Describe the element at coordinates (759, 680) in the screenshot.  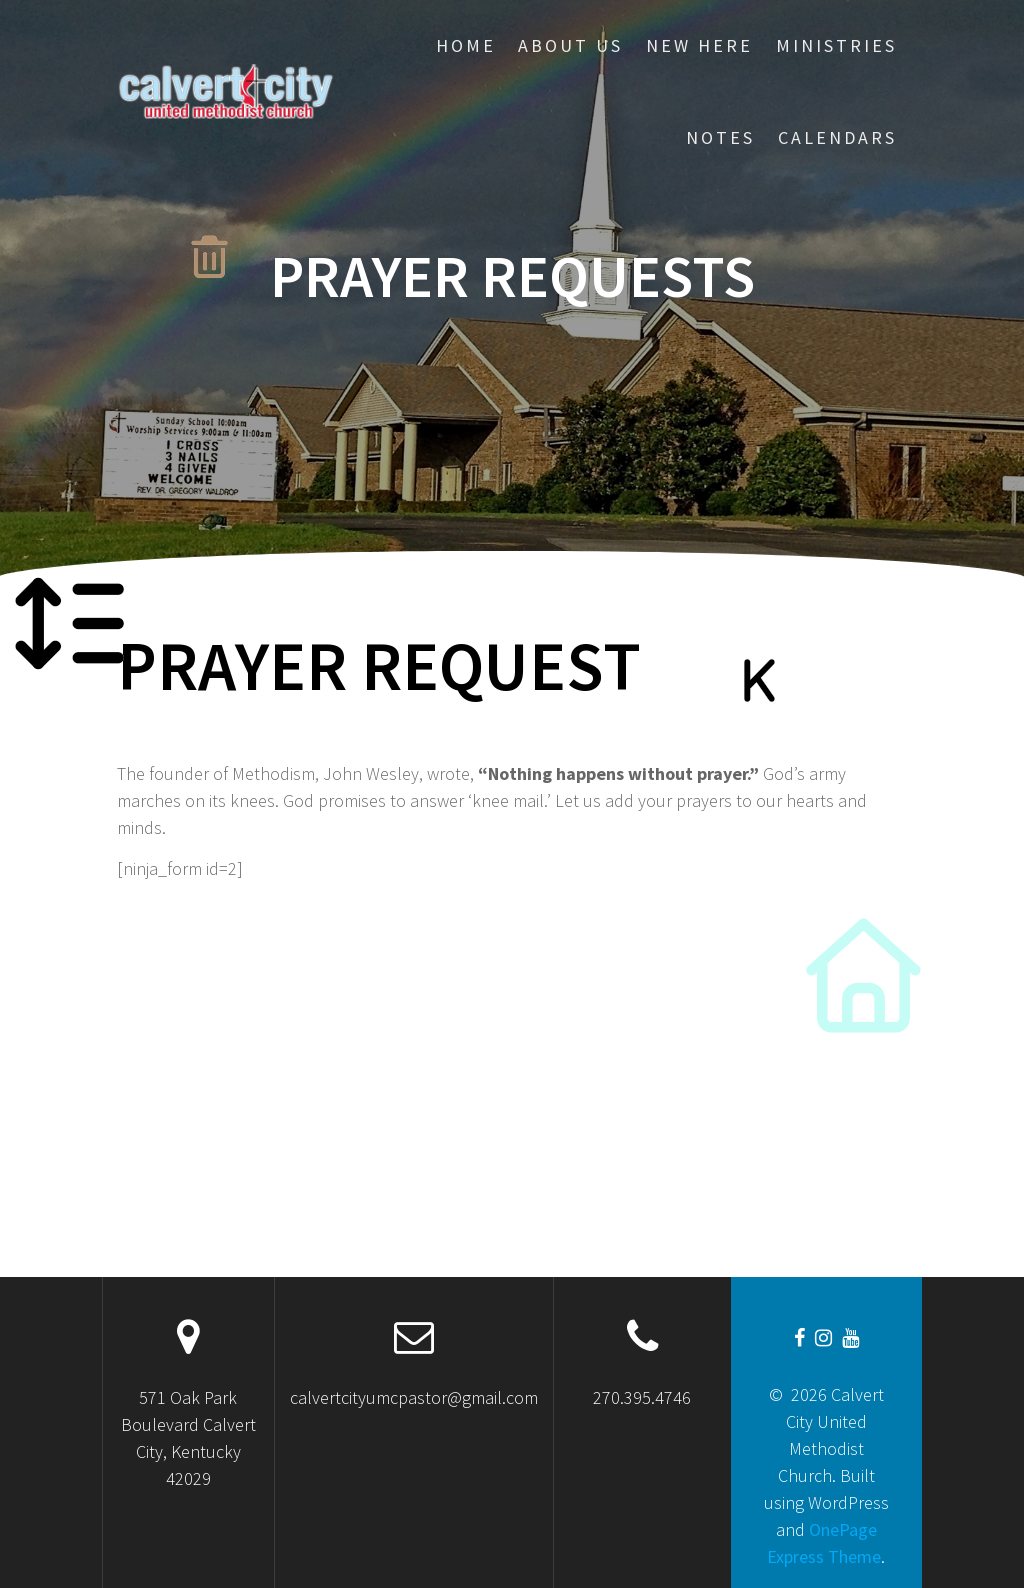
I see `represents the letter K as a keyboard shortcut indicator` at that location.